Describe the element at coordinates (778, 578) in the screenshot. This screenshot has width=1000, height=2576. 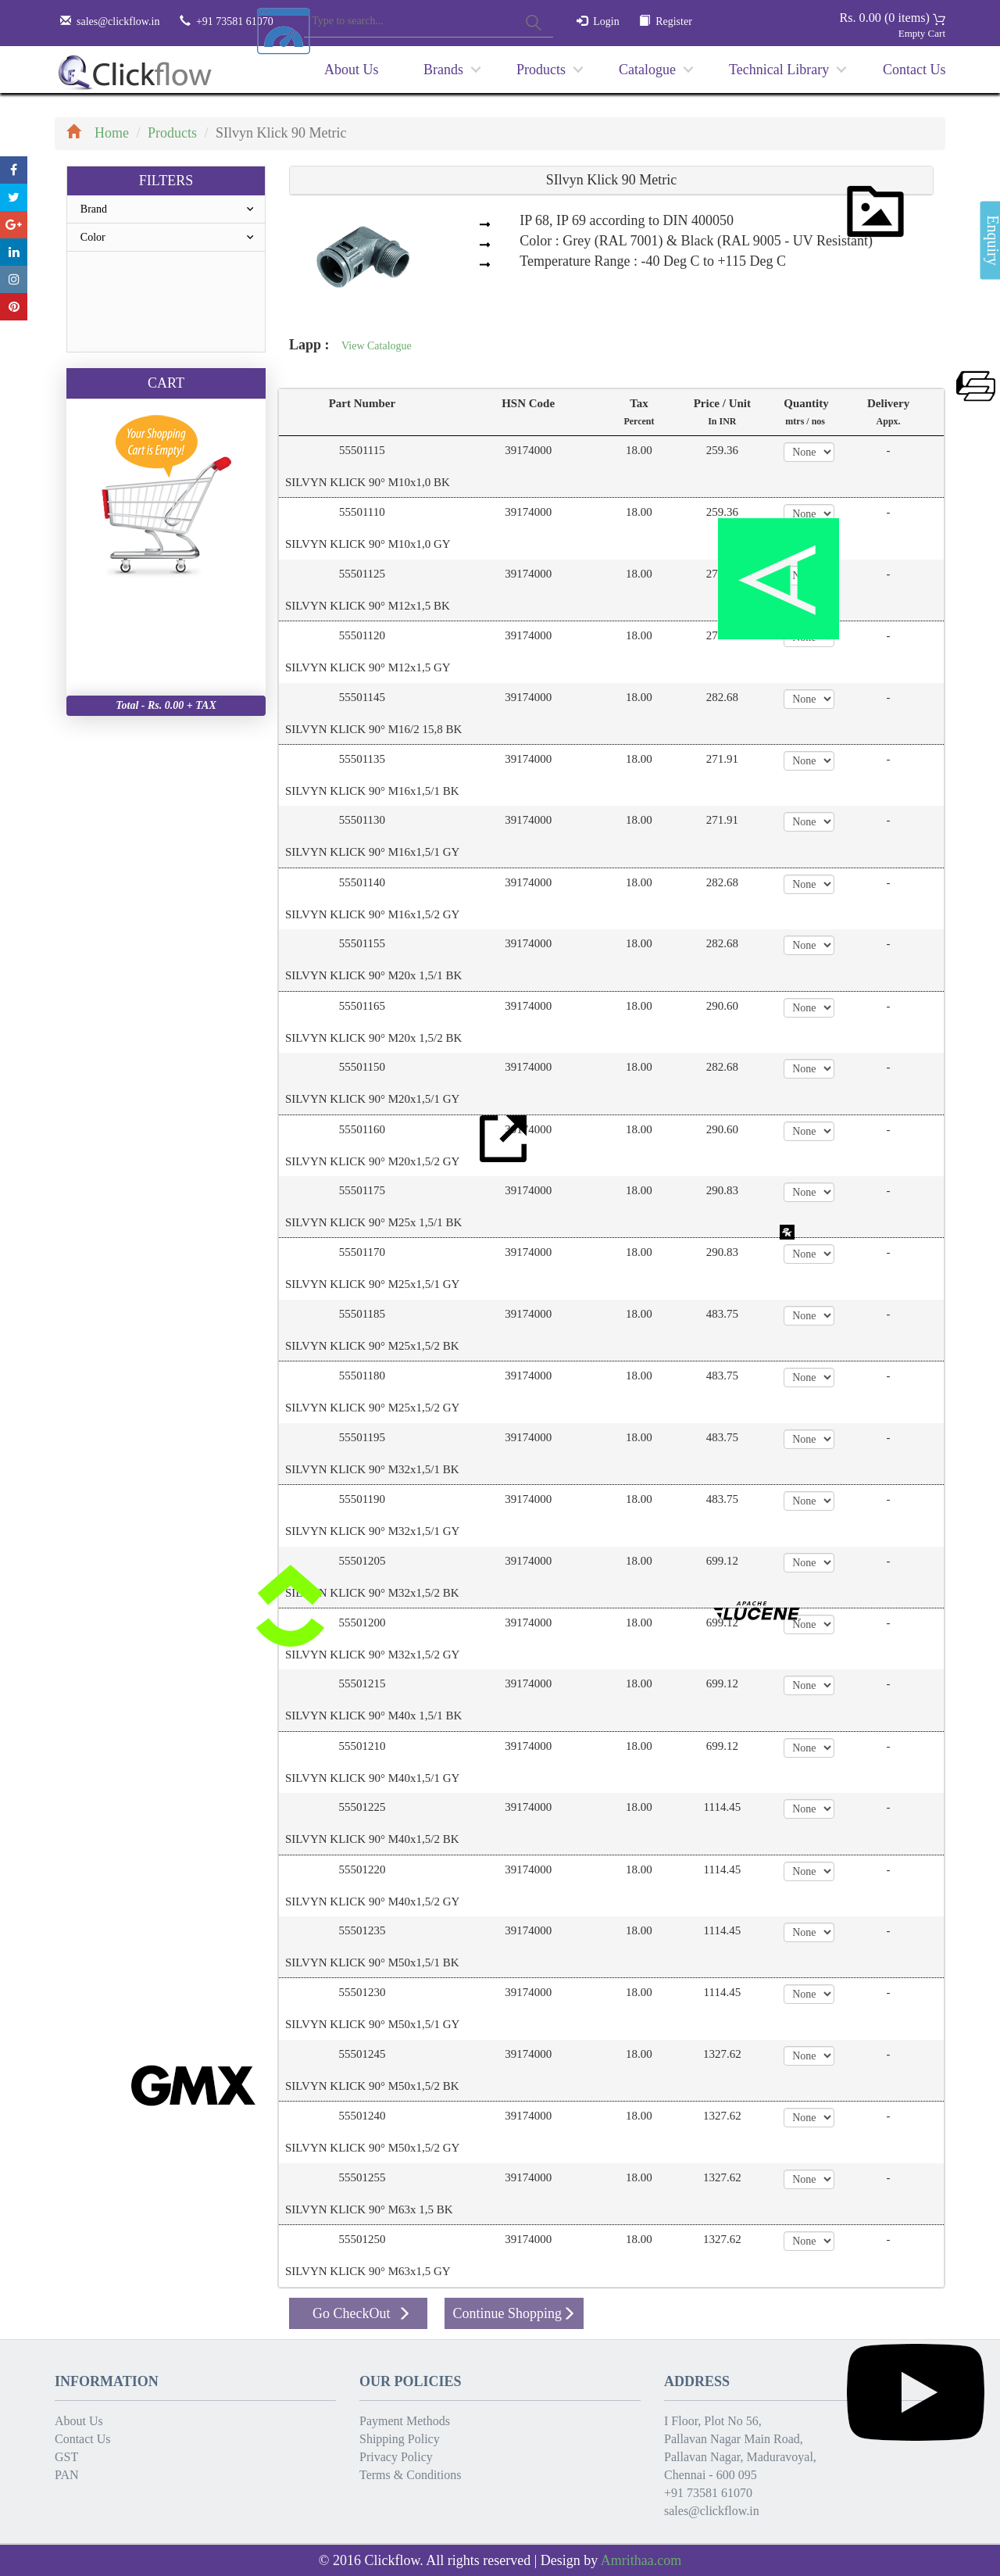
I see `aerospike database logo` at that location.